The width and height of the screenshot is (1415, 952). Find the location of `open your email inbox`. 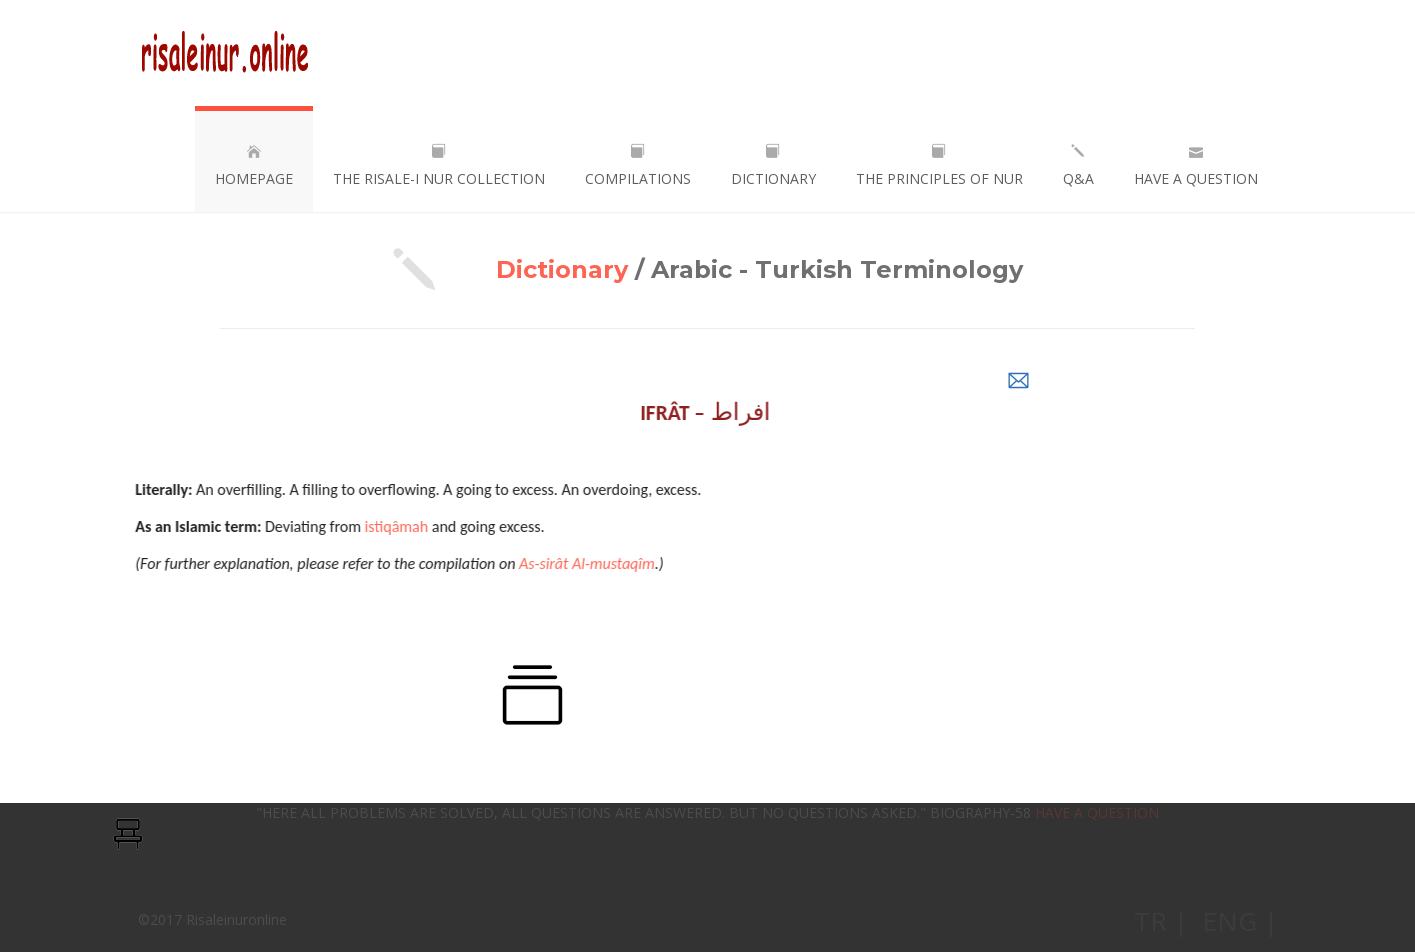

open your email inbox is located at coordinates (1018, 380).